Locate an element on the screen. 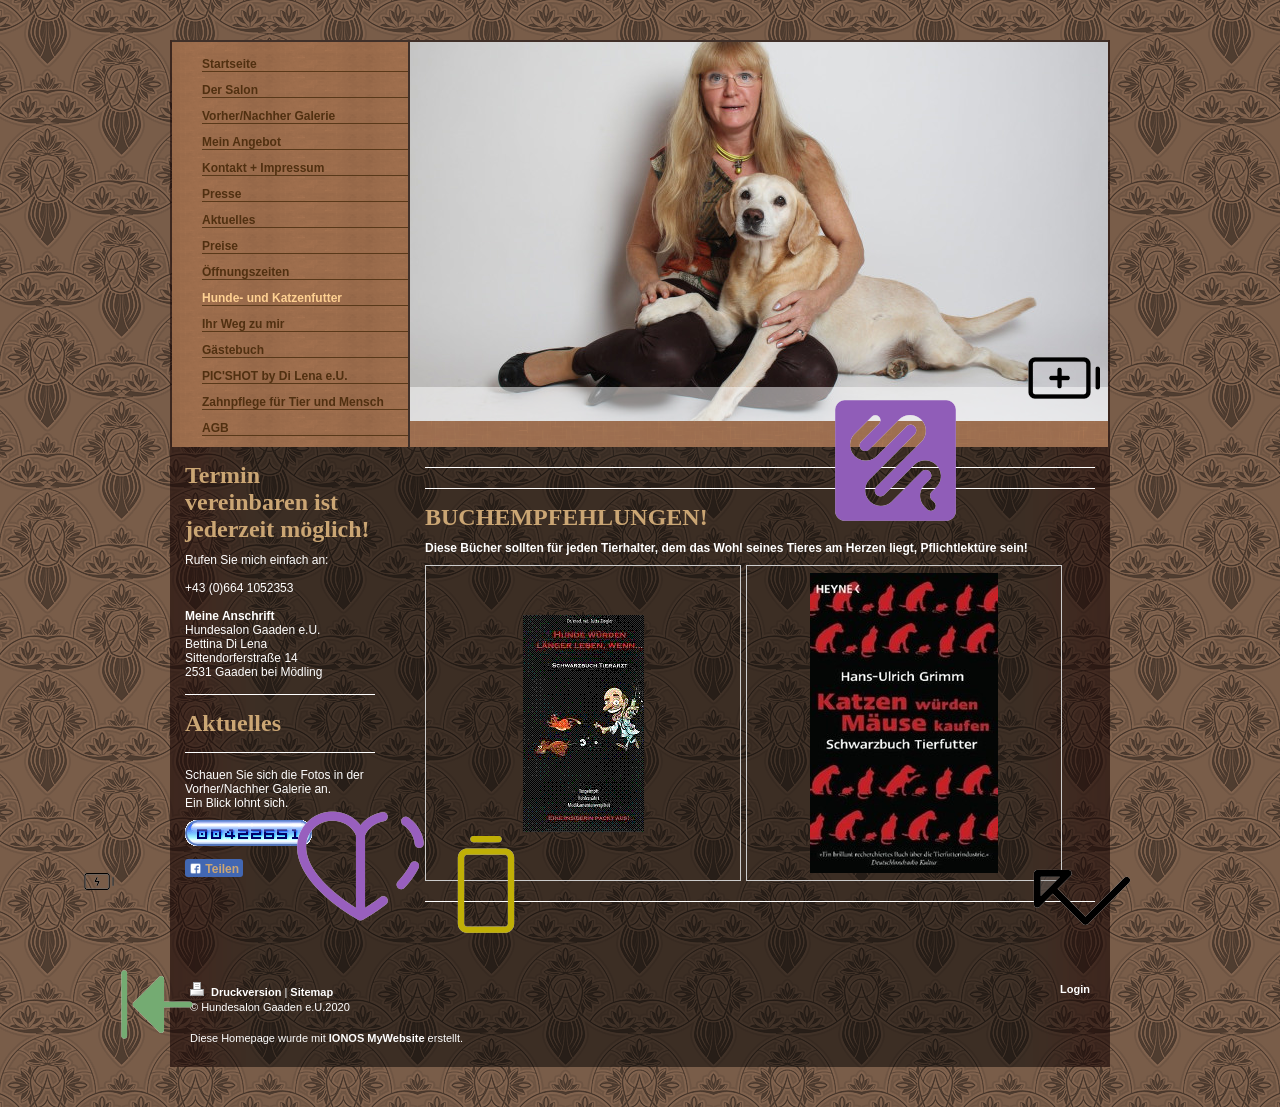  indicates empty or depleted battery is located at coordinates (486, 886).